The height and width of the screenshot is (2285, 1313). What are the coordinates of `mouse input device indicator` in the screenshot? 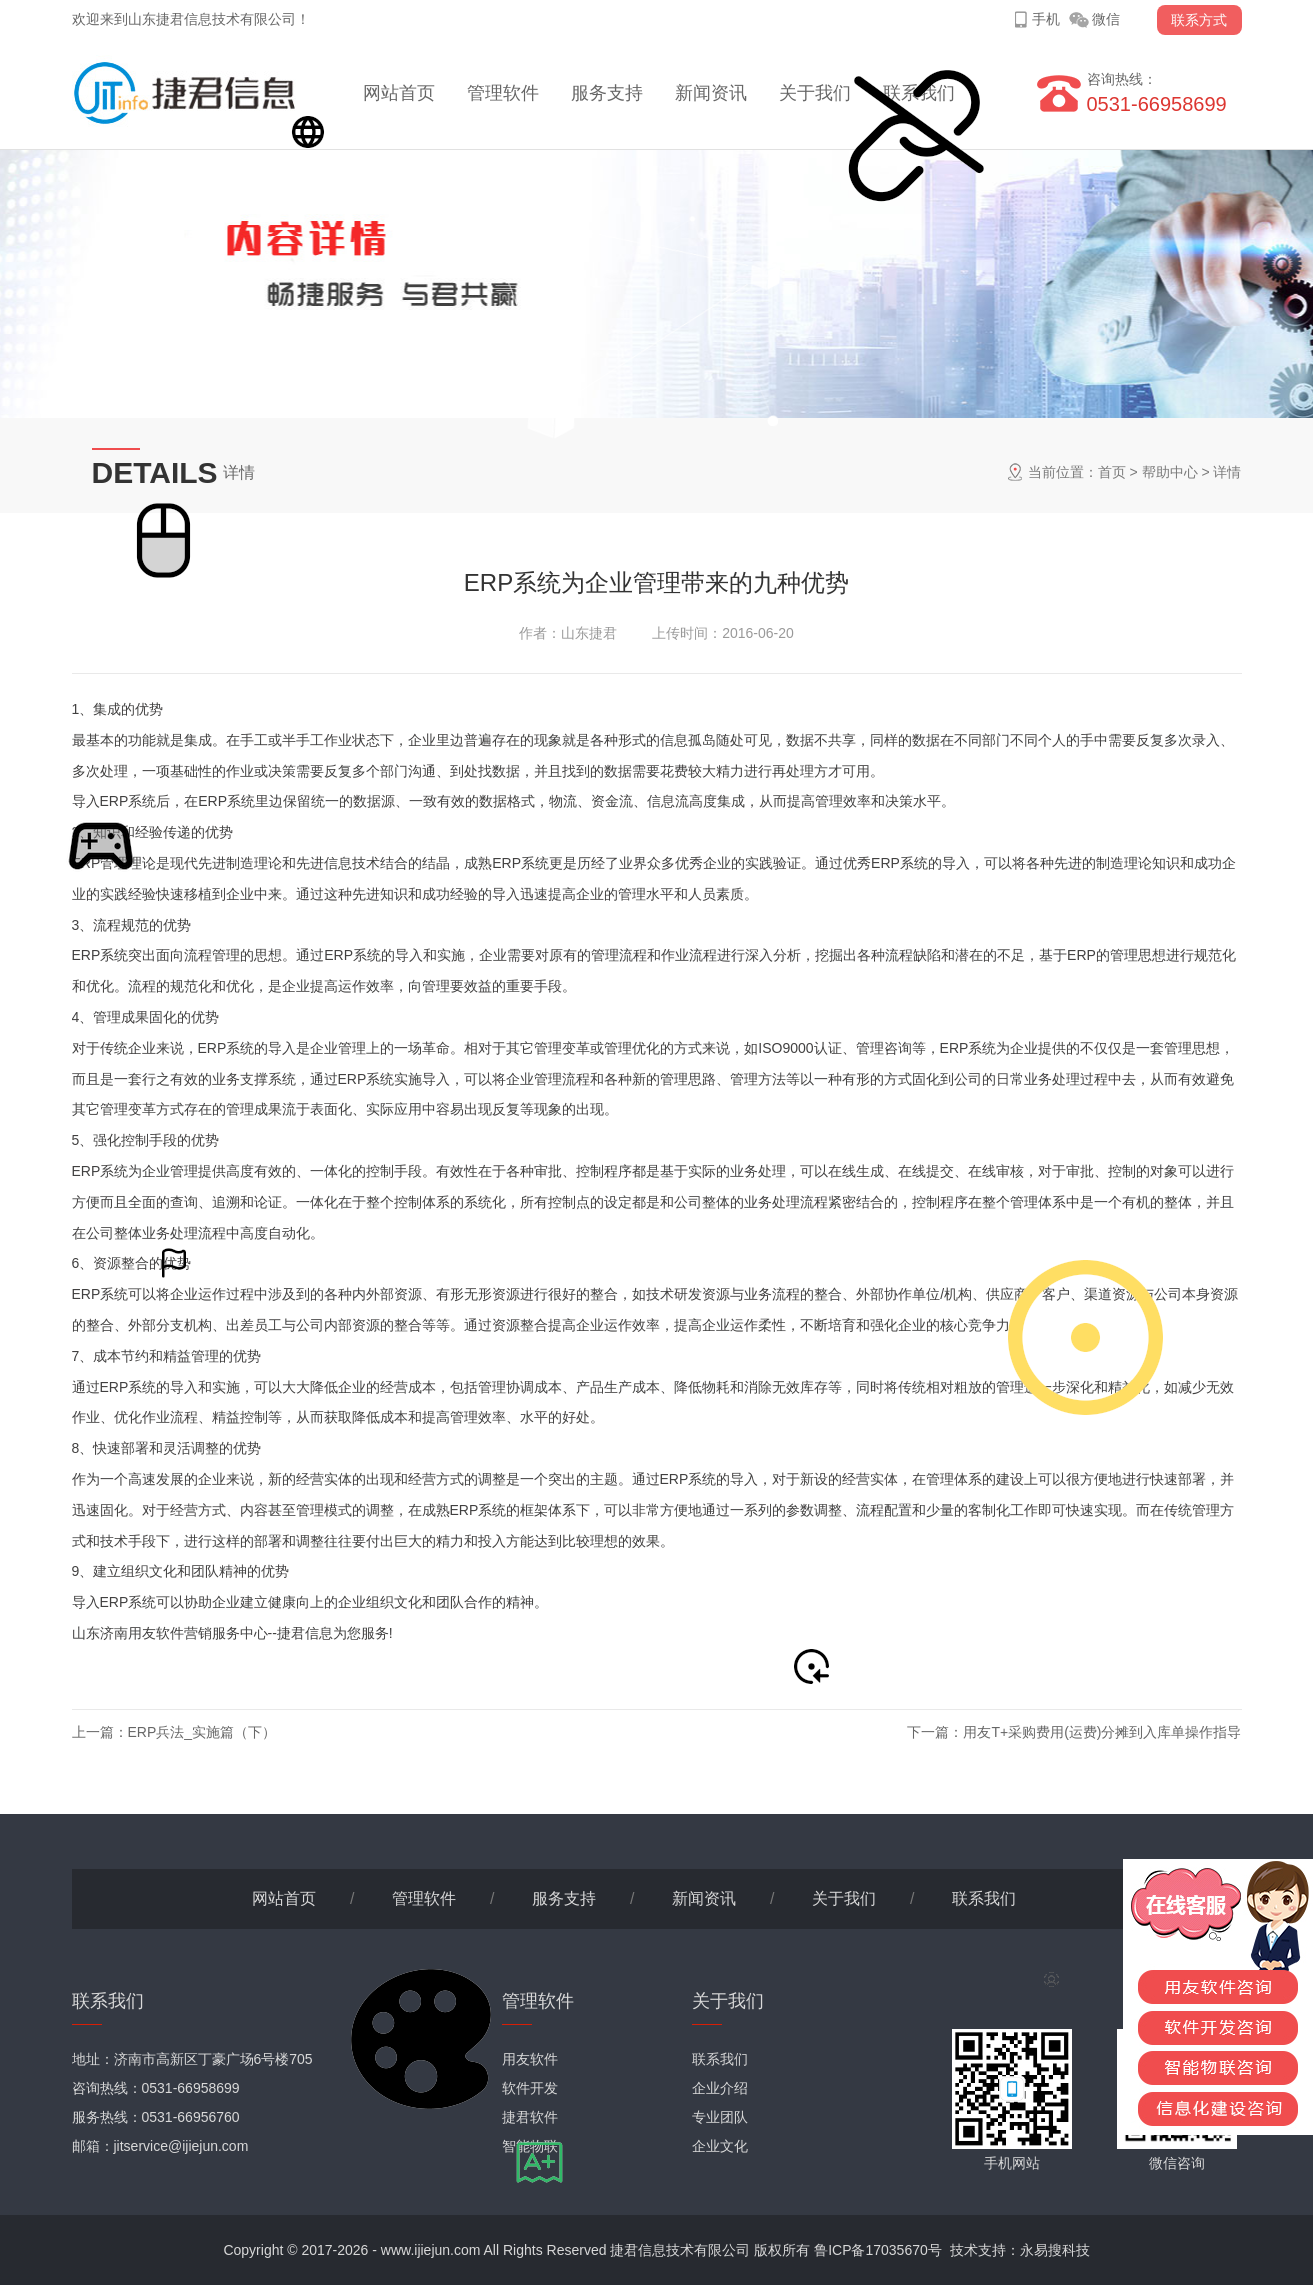 It's located at (163, 540).